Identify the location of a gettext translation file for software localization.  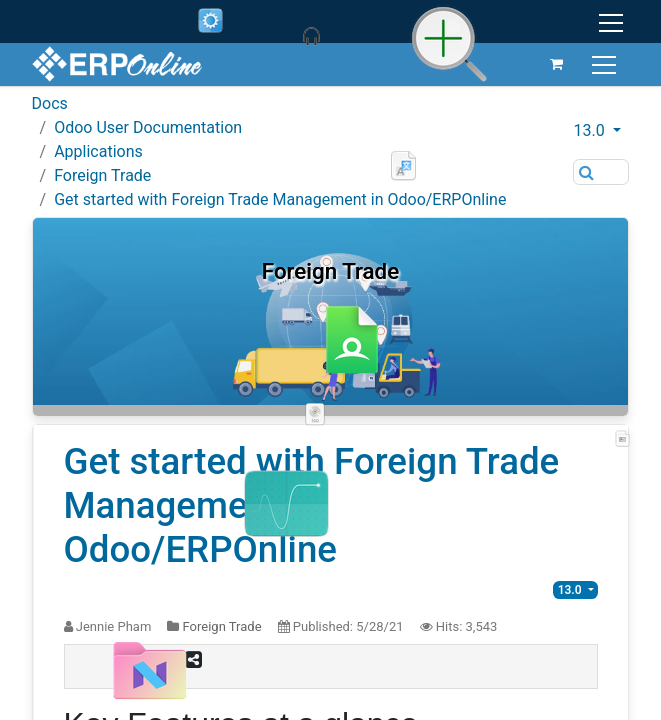
(403, 165).